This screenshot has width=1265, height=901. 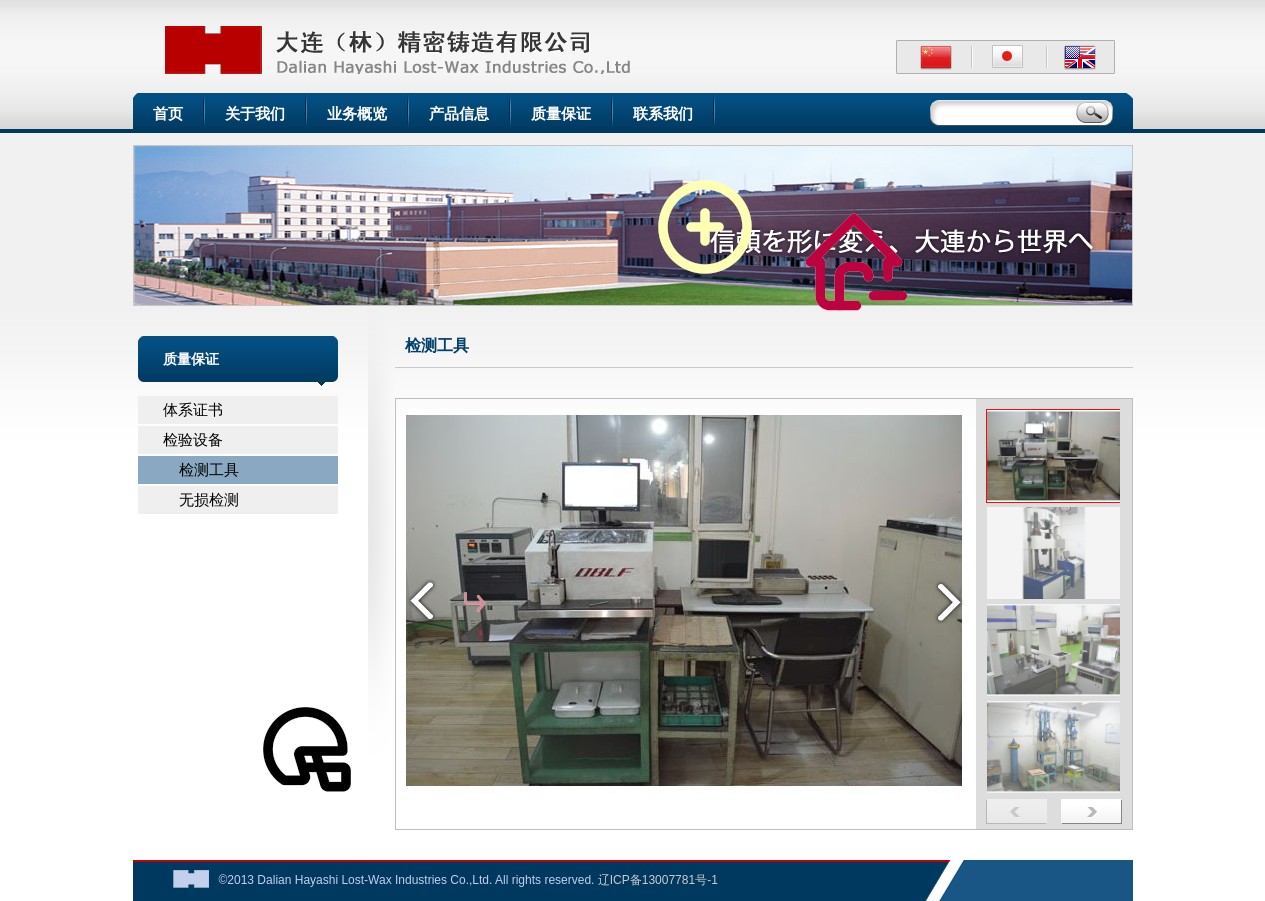 I want to click on access football or sports content, so click(x=307, y=751).